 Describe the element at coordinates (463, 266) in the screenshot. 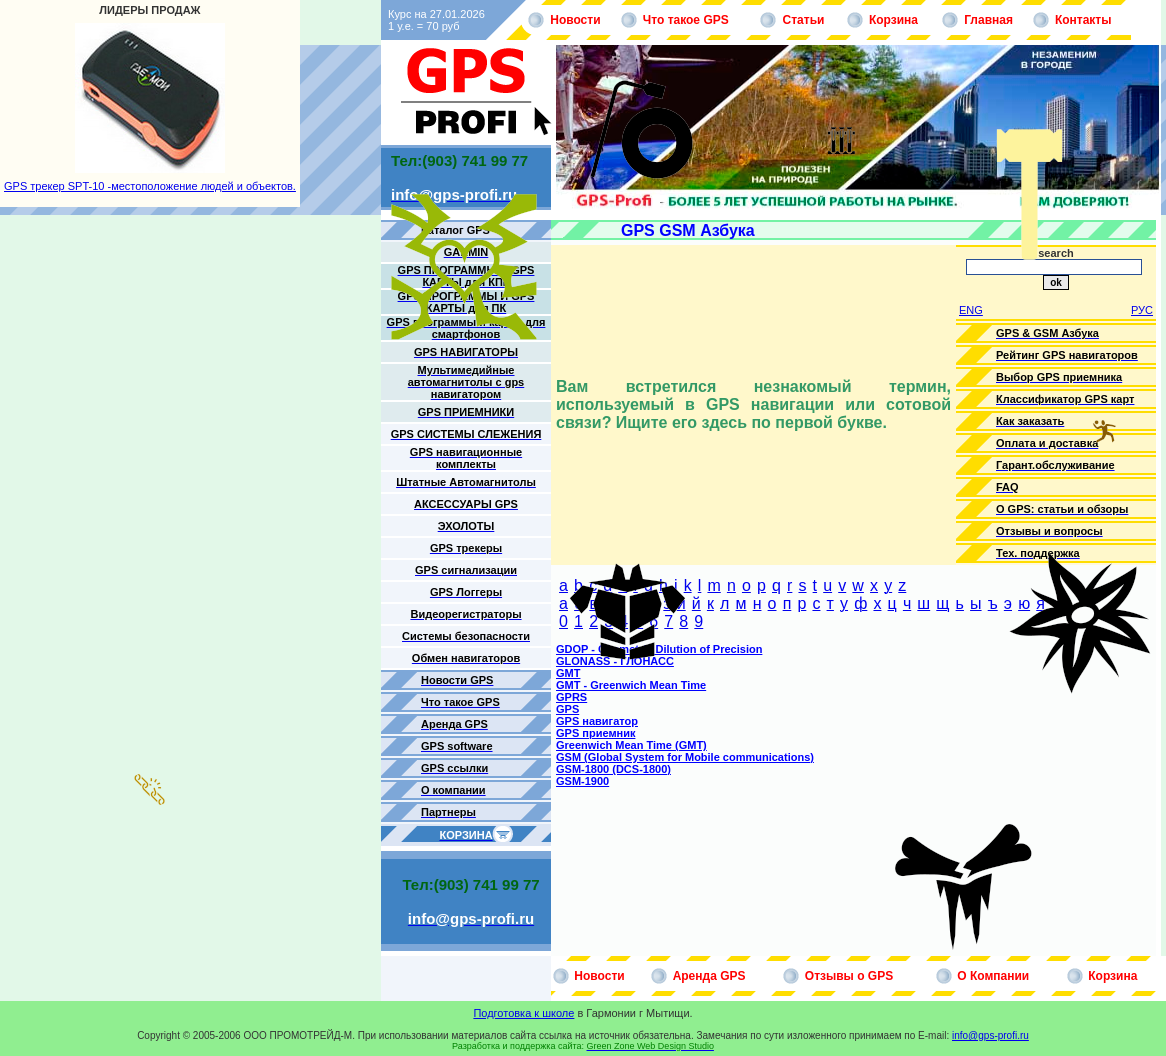

I see `activate defibrillator or emergency revival action` at that location.